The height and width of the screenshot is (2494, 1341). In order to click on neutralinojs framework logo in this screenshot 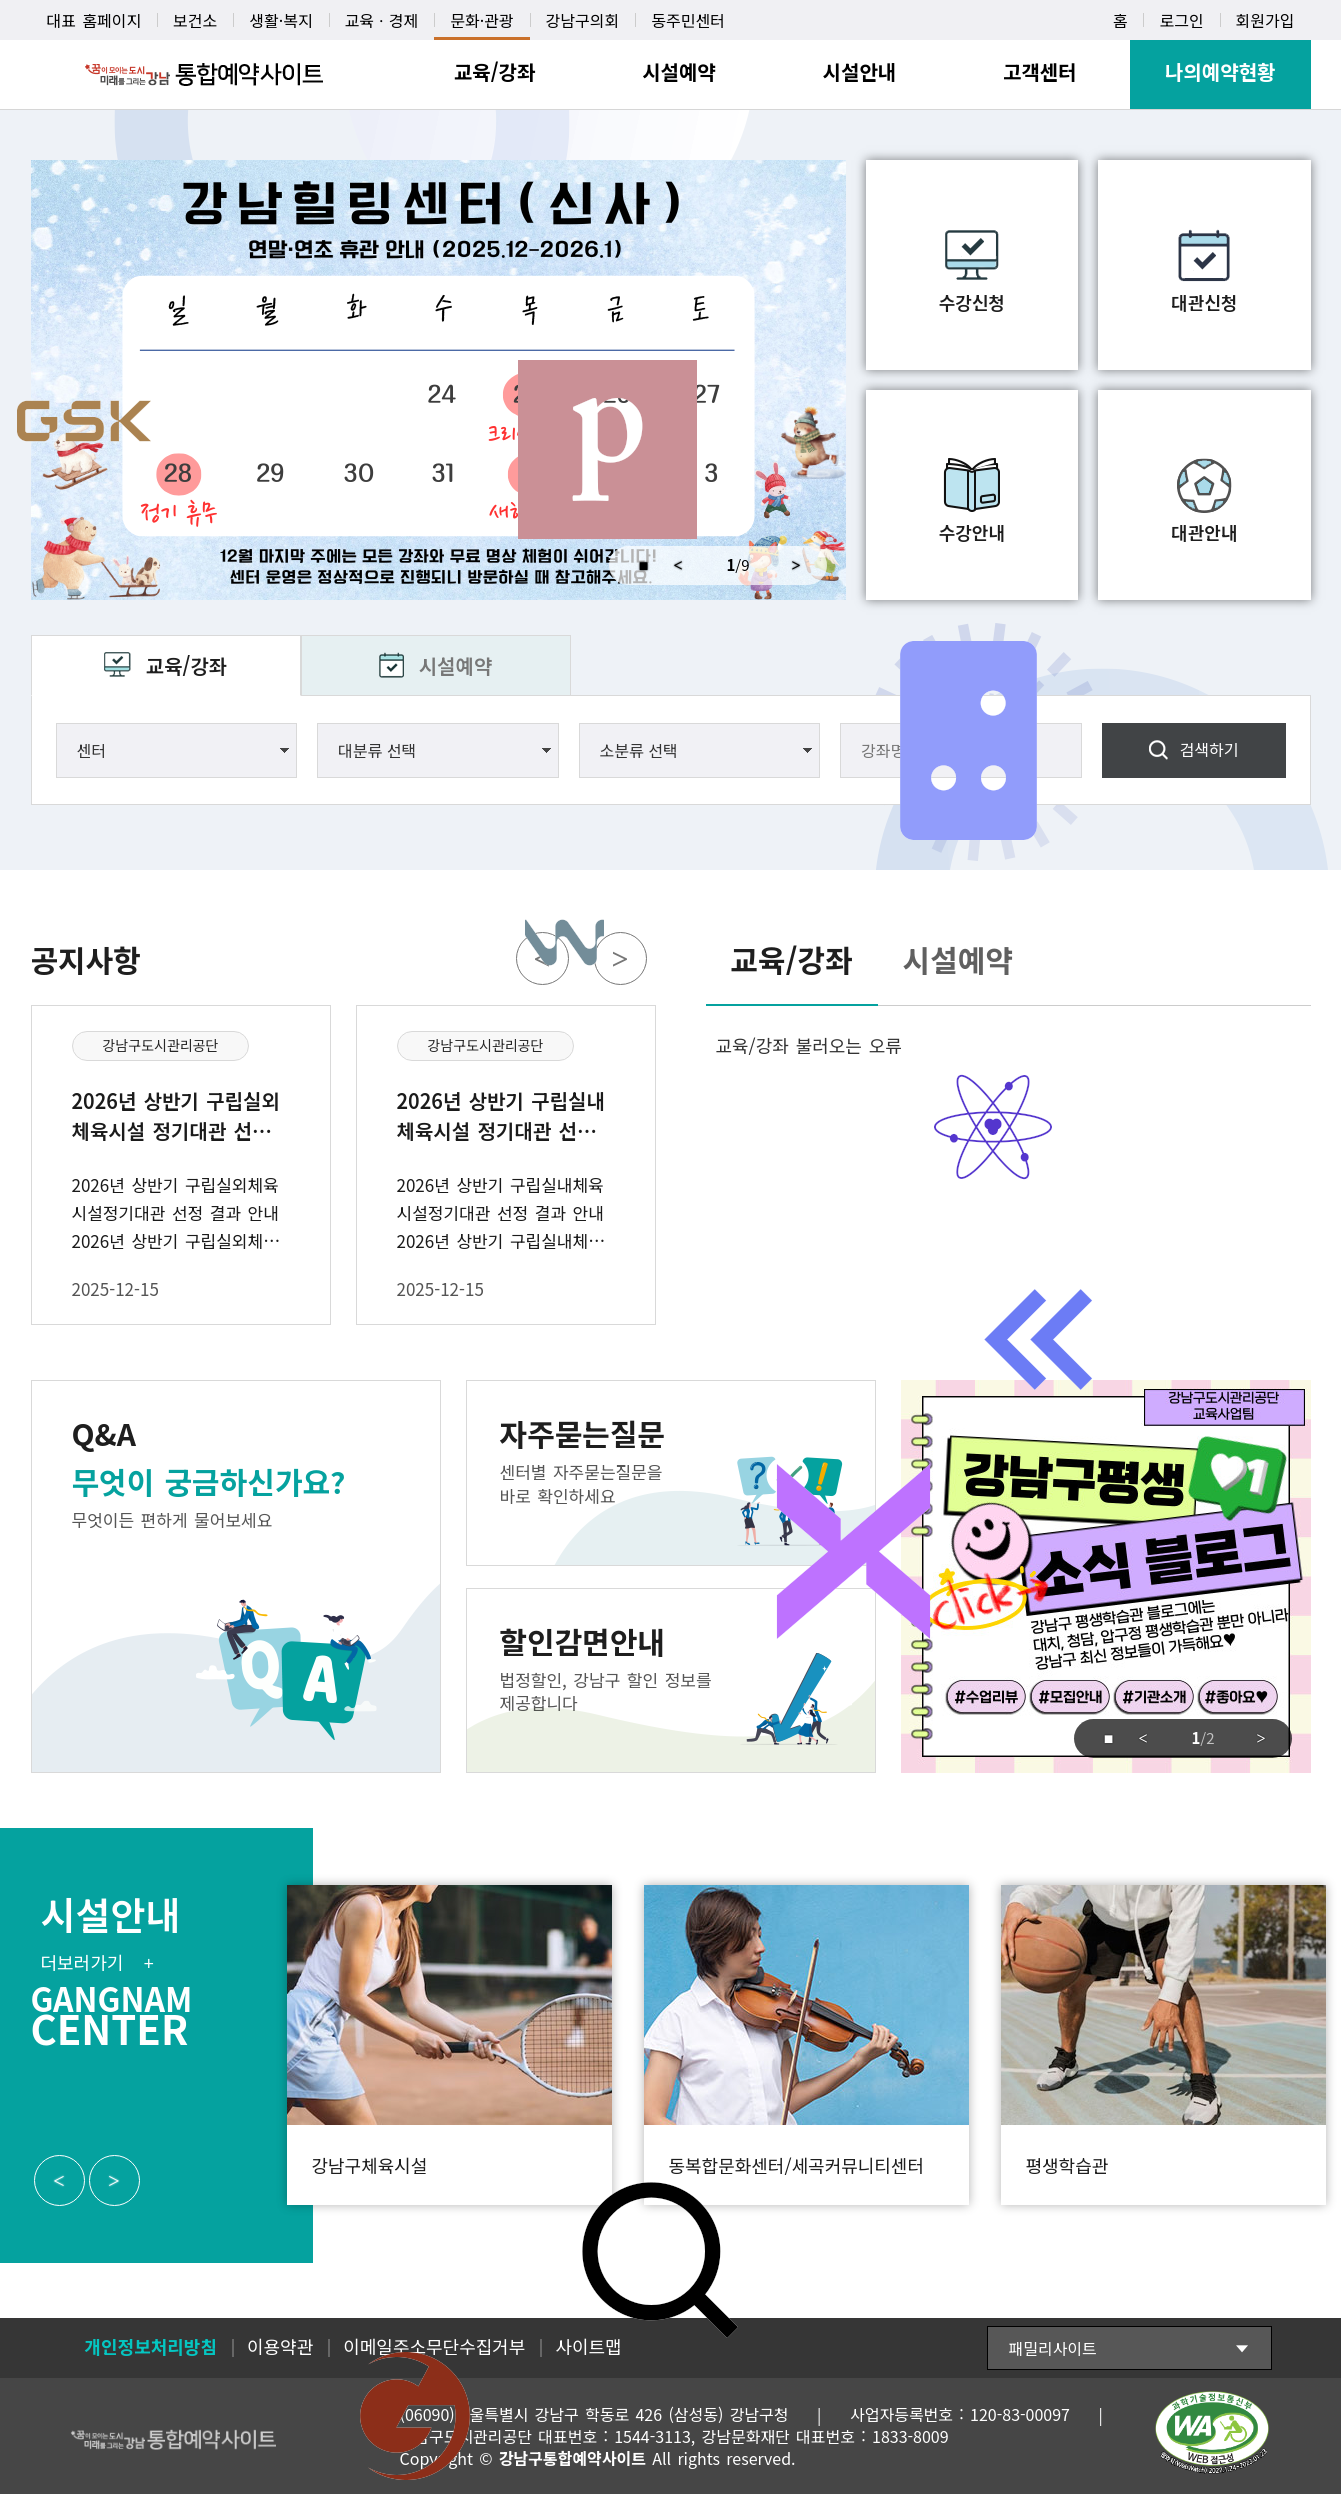, I will do `click(993, 1127)`.